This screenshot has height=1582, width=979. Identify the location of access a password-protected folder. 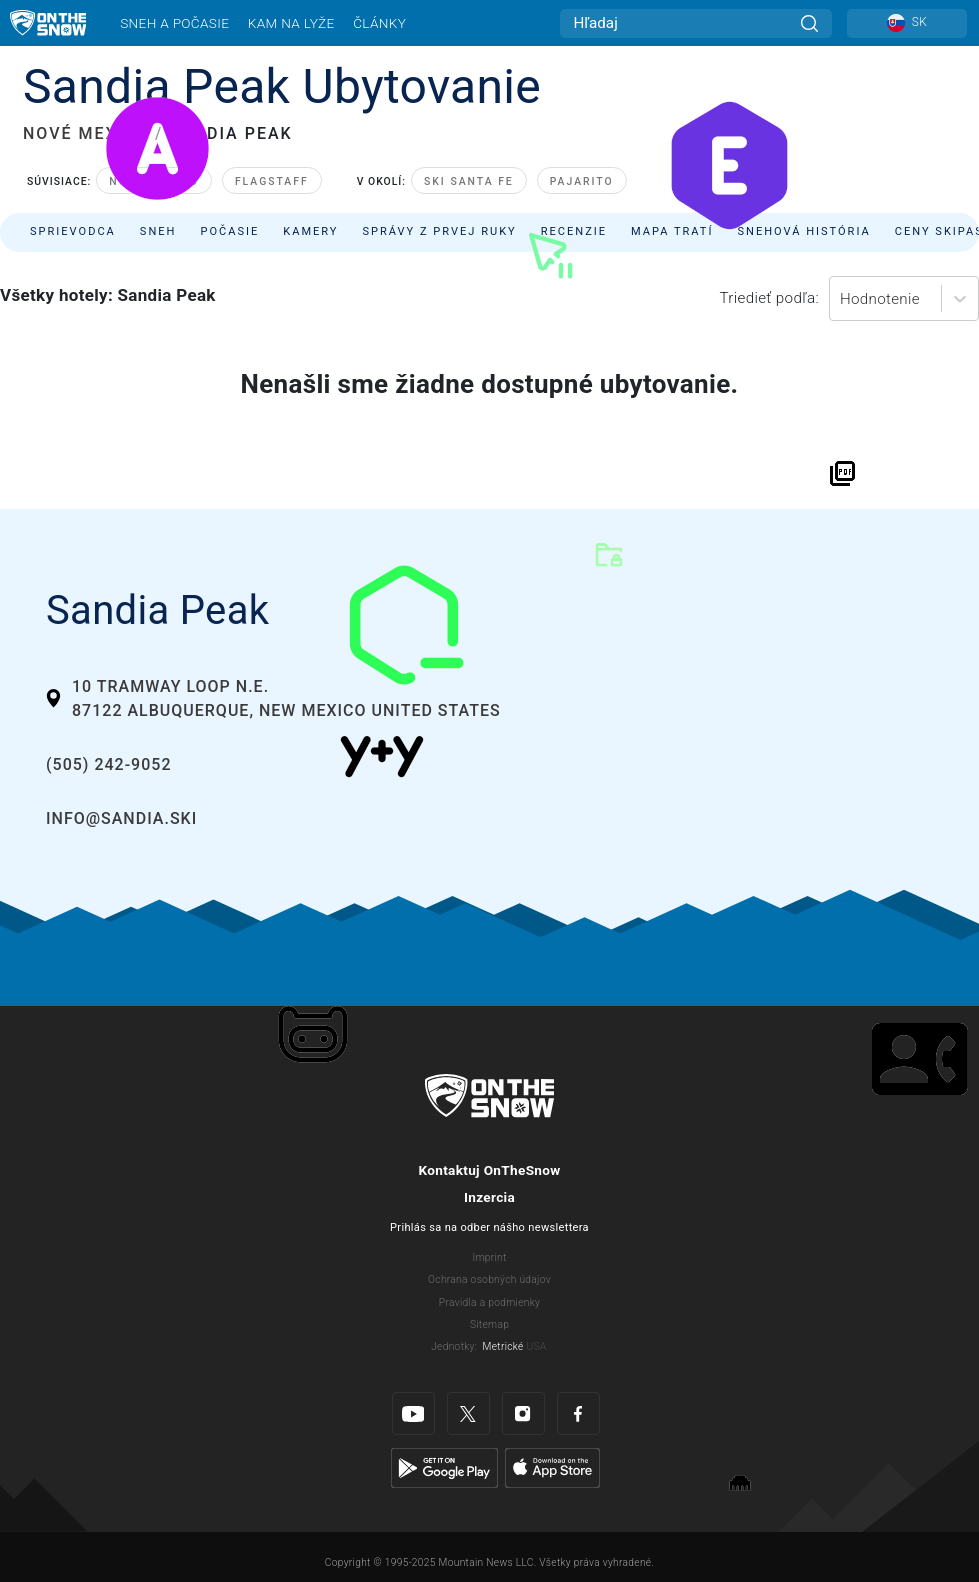
(609, 555).